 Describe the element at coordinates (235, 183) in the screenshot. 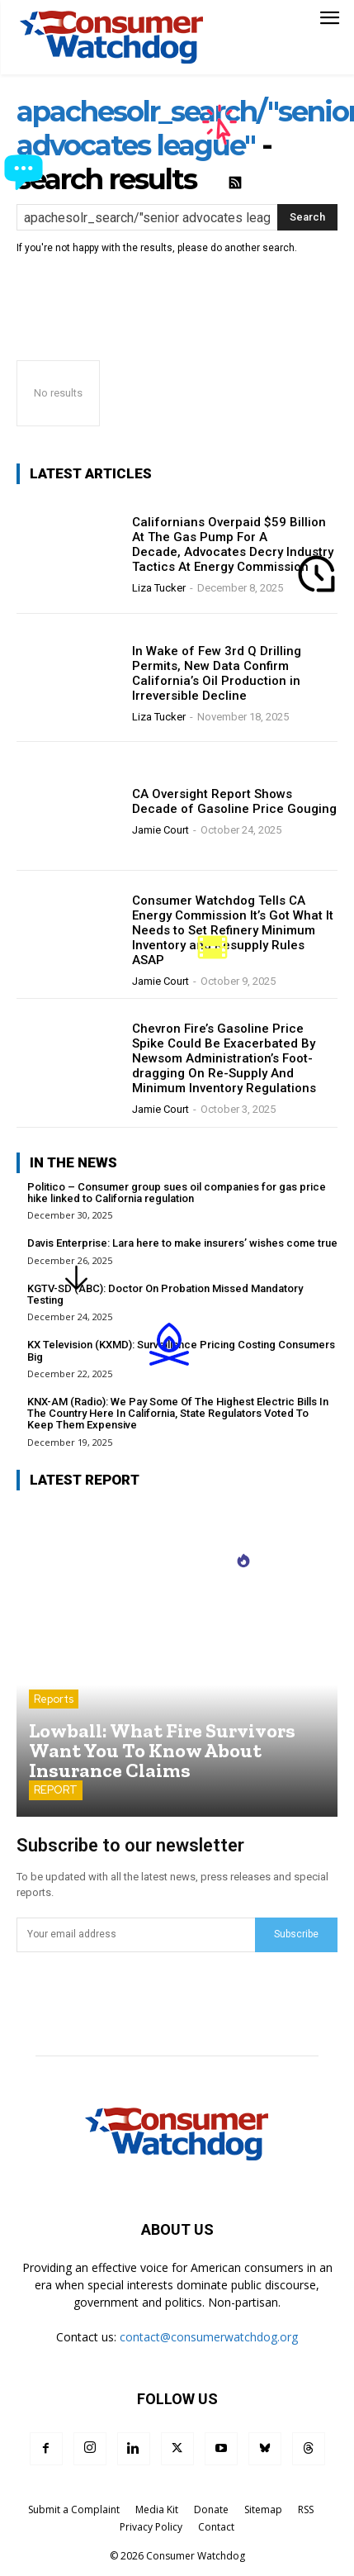

I see `subscribe to RSS feed` at that location.